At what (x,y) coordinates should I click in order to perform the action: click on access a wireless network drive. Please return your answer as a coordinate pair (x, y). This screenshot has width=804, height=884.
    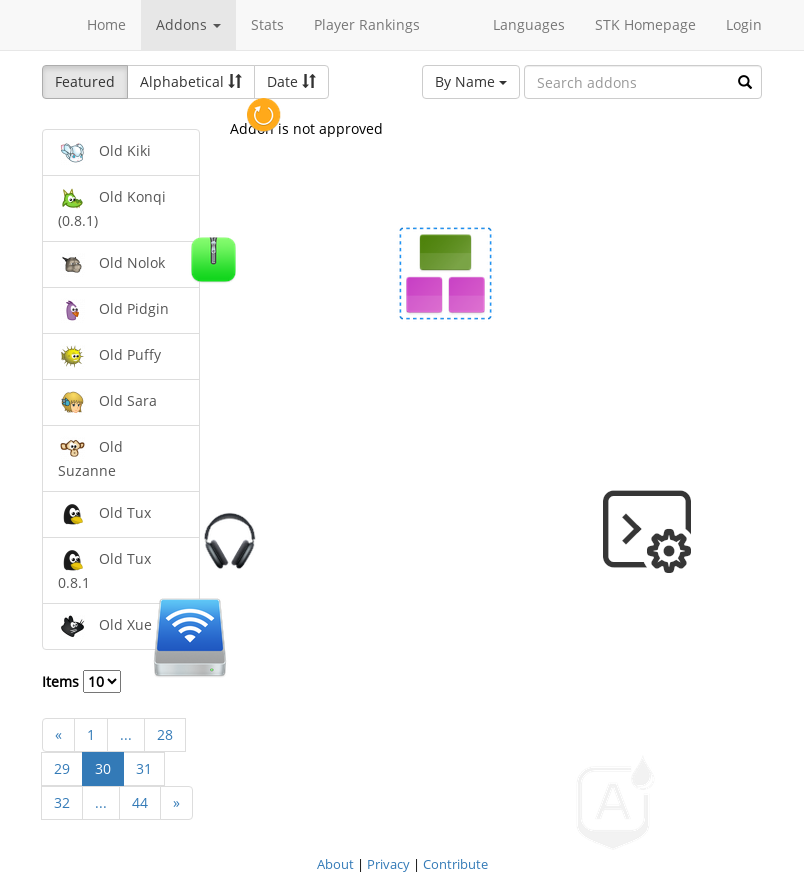
    Looking at the image, I should click on (190, 639).